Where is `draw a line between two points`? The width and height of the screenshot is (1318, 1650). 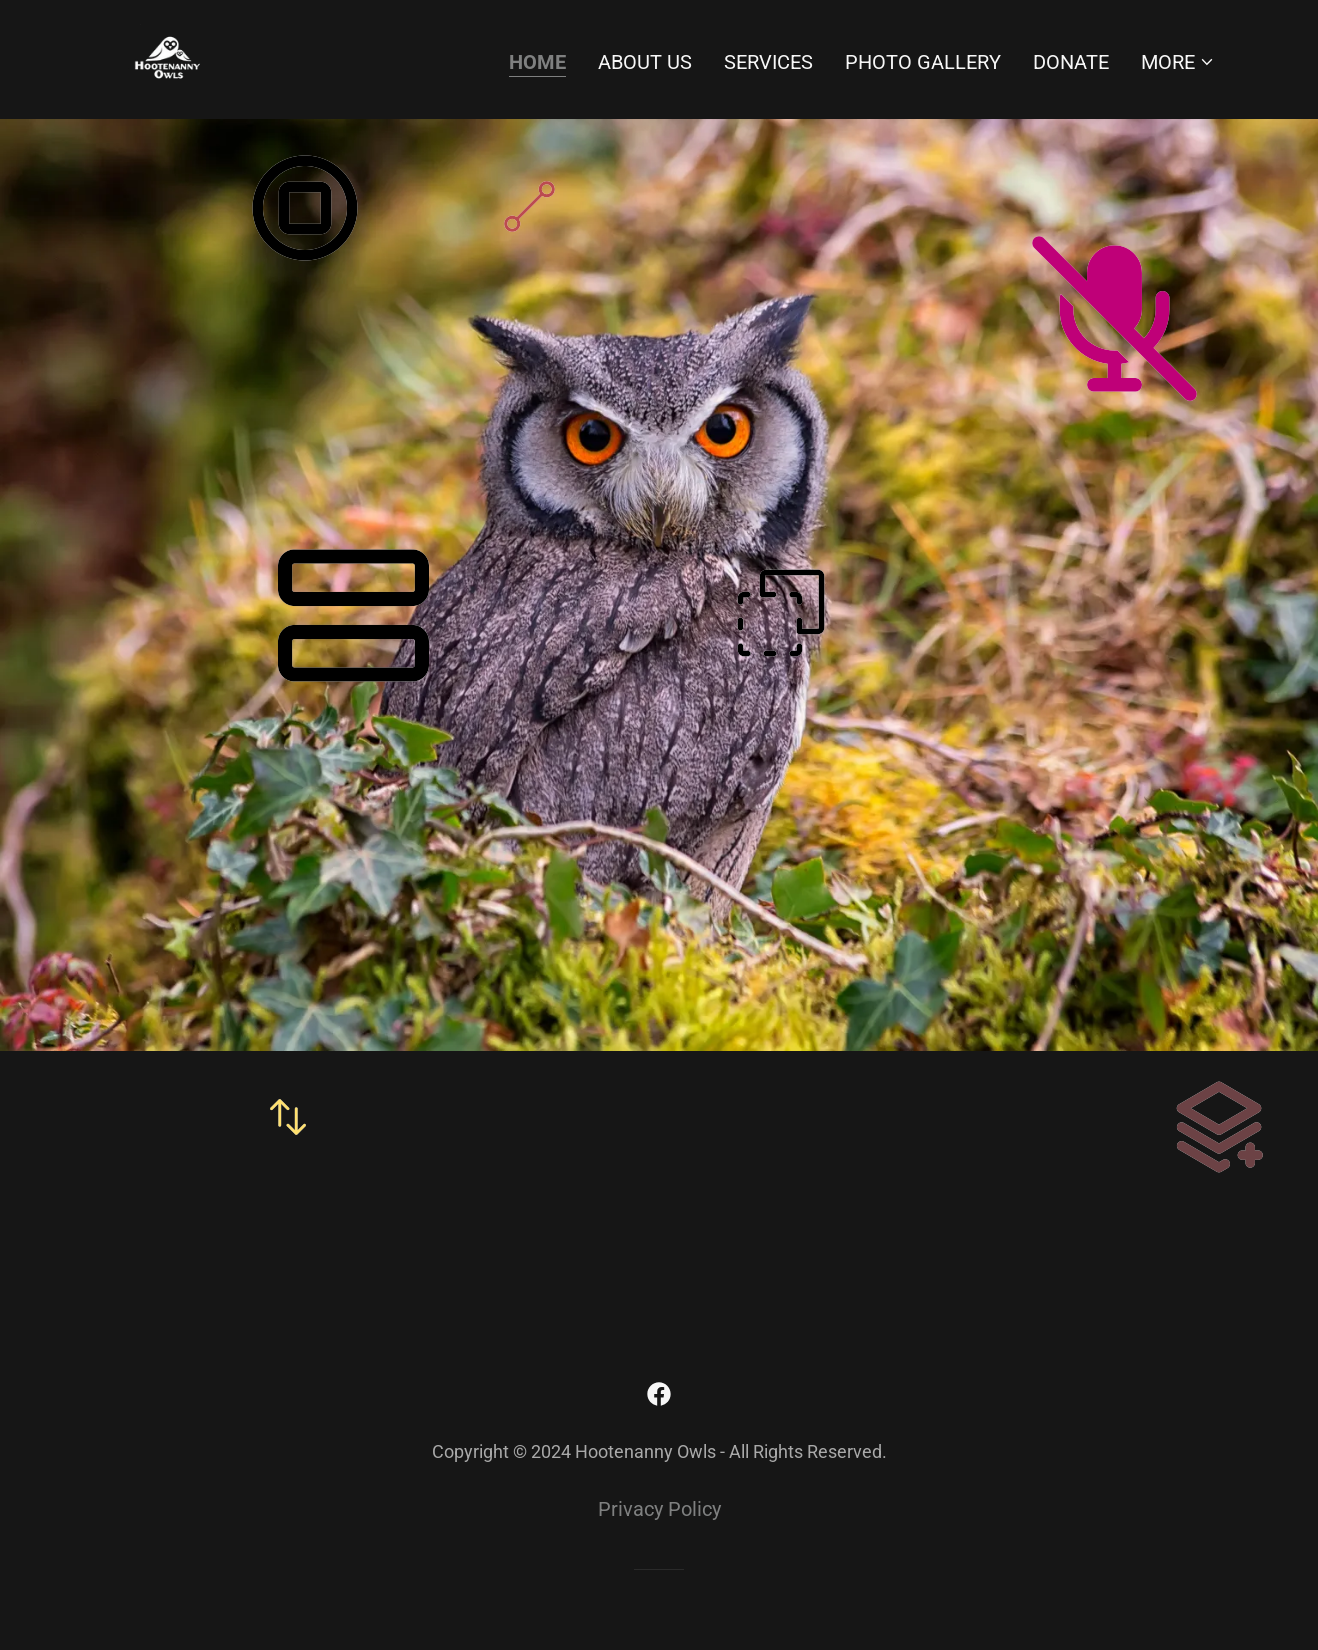
draw a line between two points is located at coordinates (529, 206).